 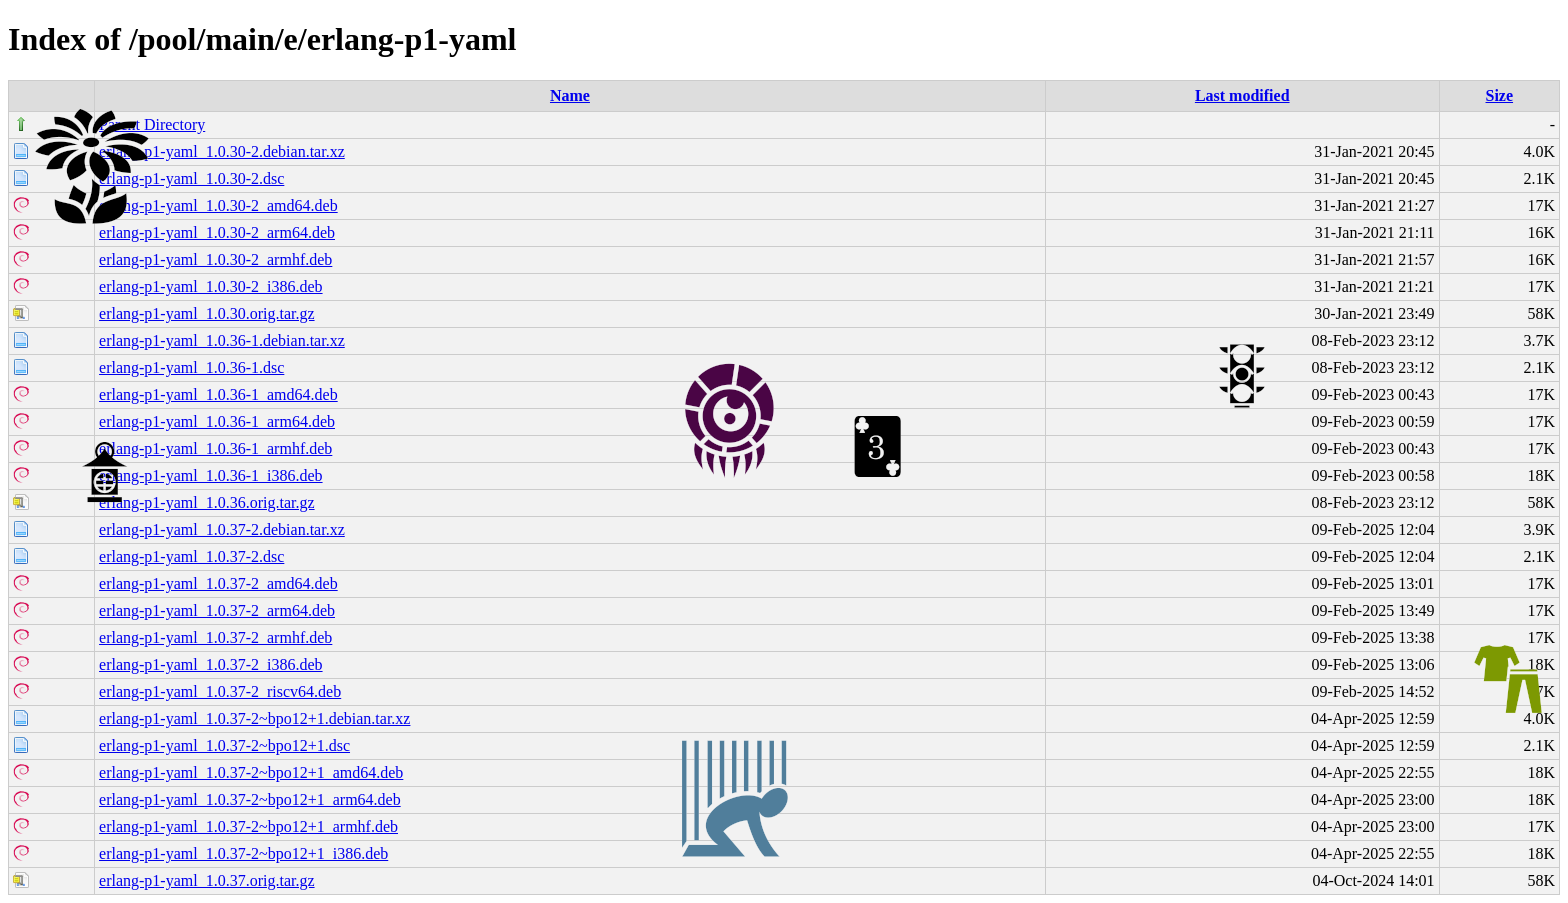 What do you see at coordinates (1508, 679) in the screenshot?
I see `browse clothing items or wardrobe` at bounding box center [1508, 679].